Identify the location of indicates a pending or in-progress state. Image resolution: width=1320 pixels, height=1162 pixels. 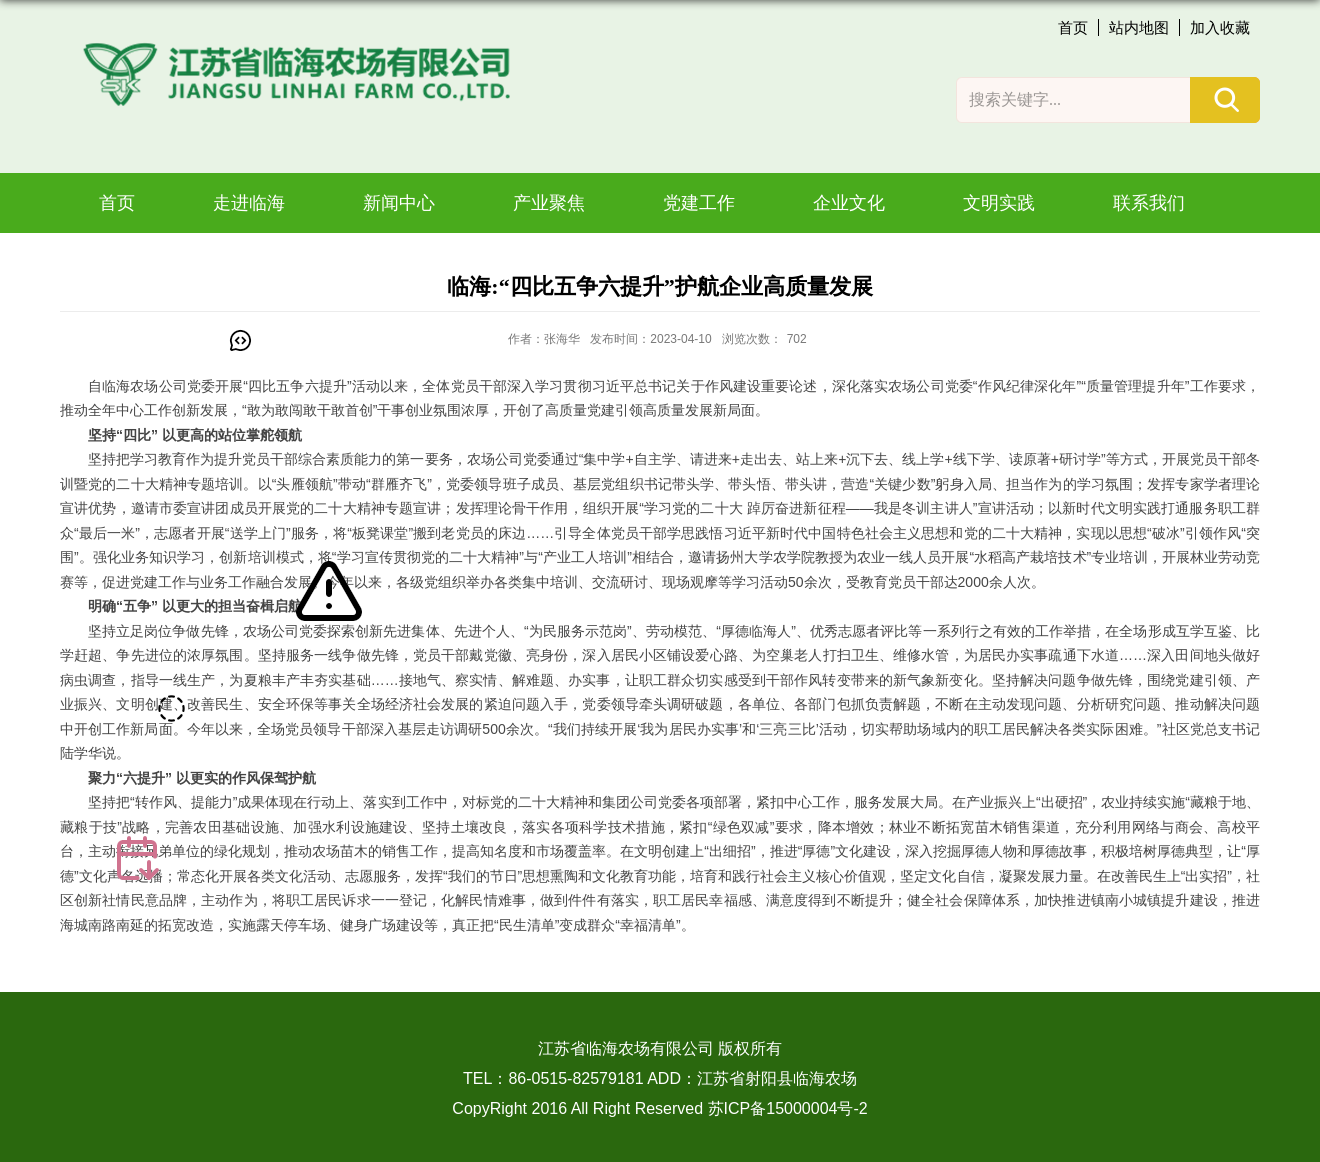
(171, 708).